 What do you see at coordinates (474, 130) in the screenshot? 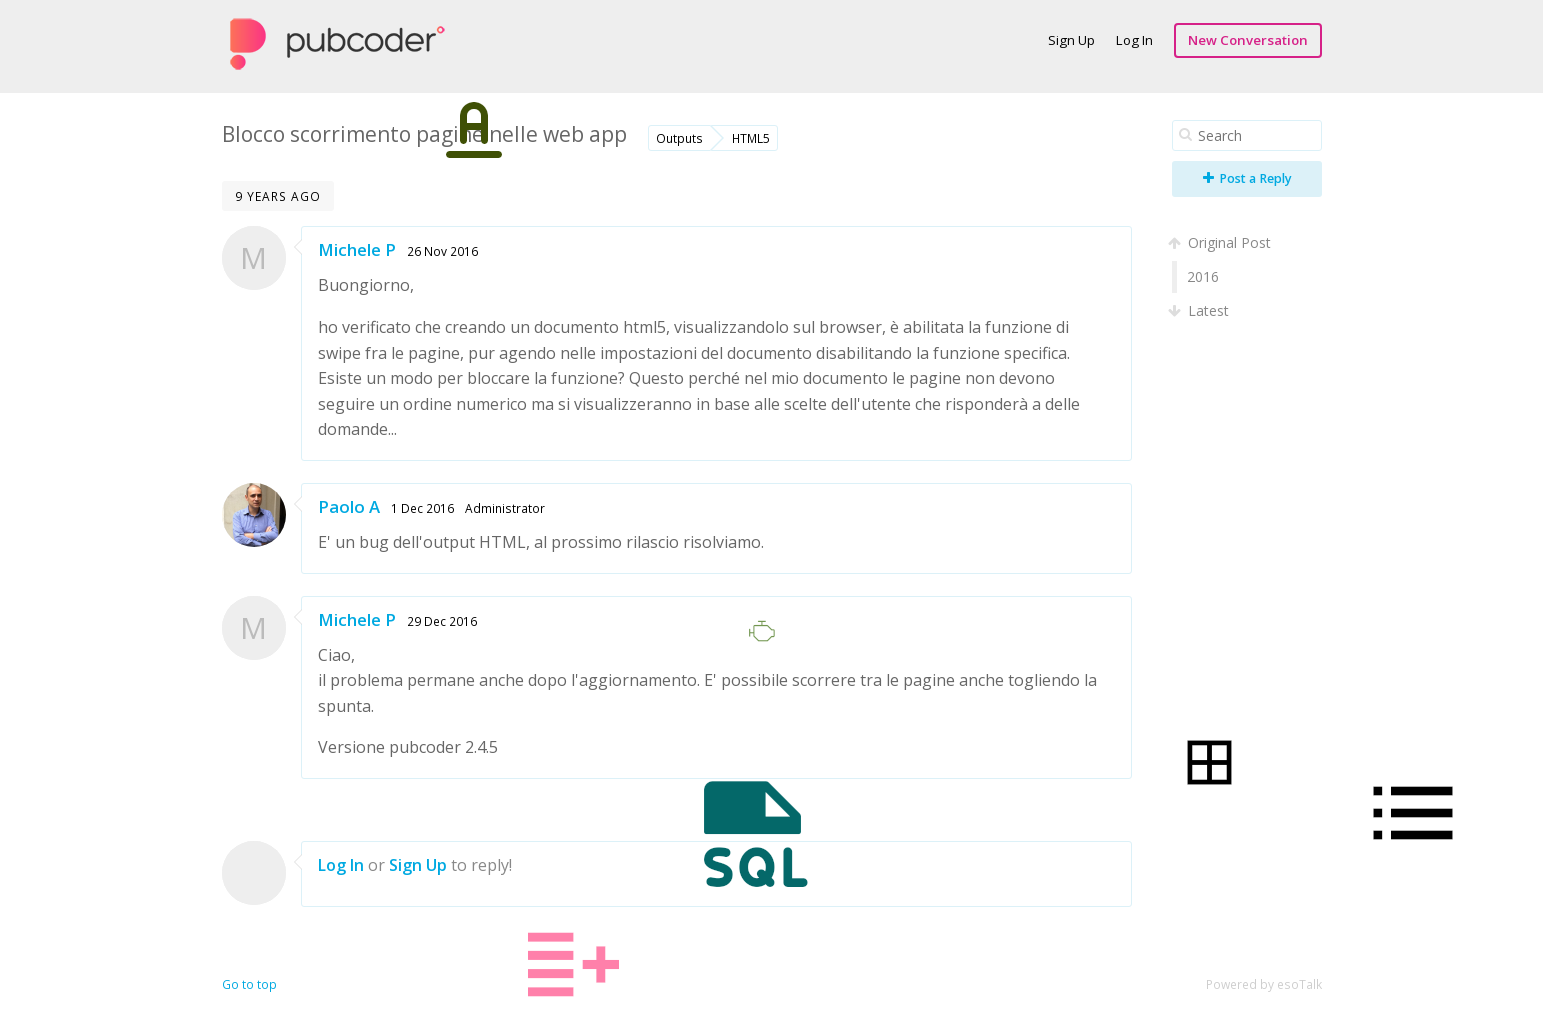
I see `change text color` at bounding box center [474, 130].